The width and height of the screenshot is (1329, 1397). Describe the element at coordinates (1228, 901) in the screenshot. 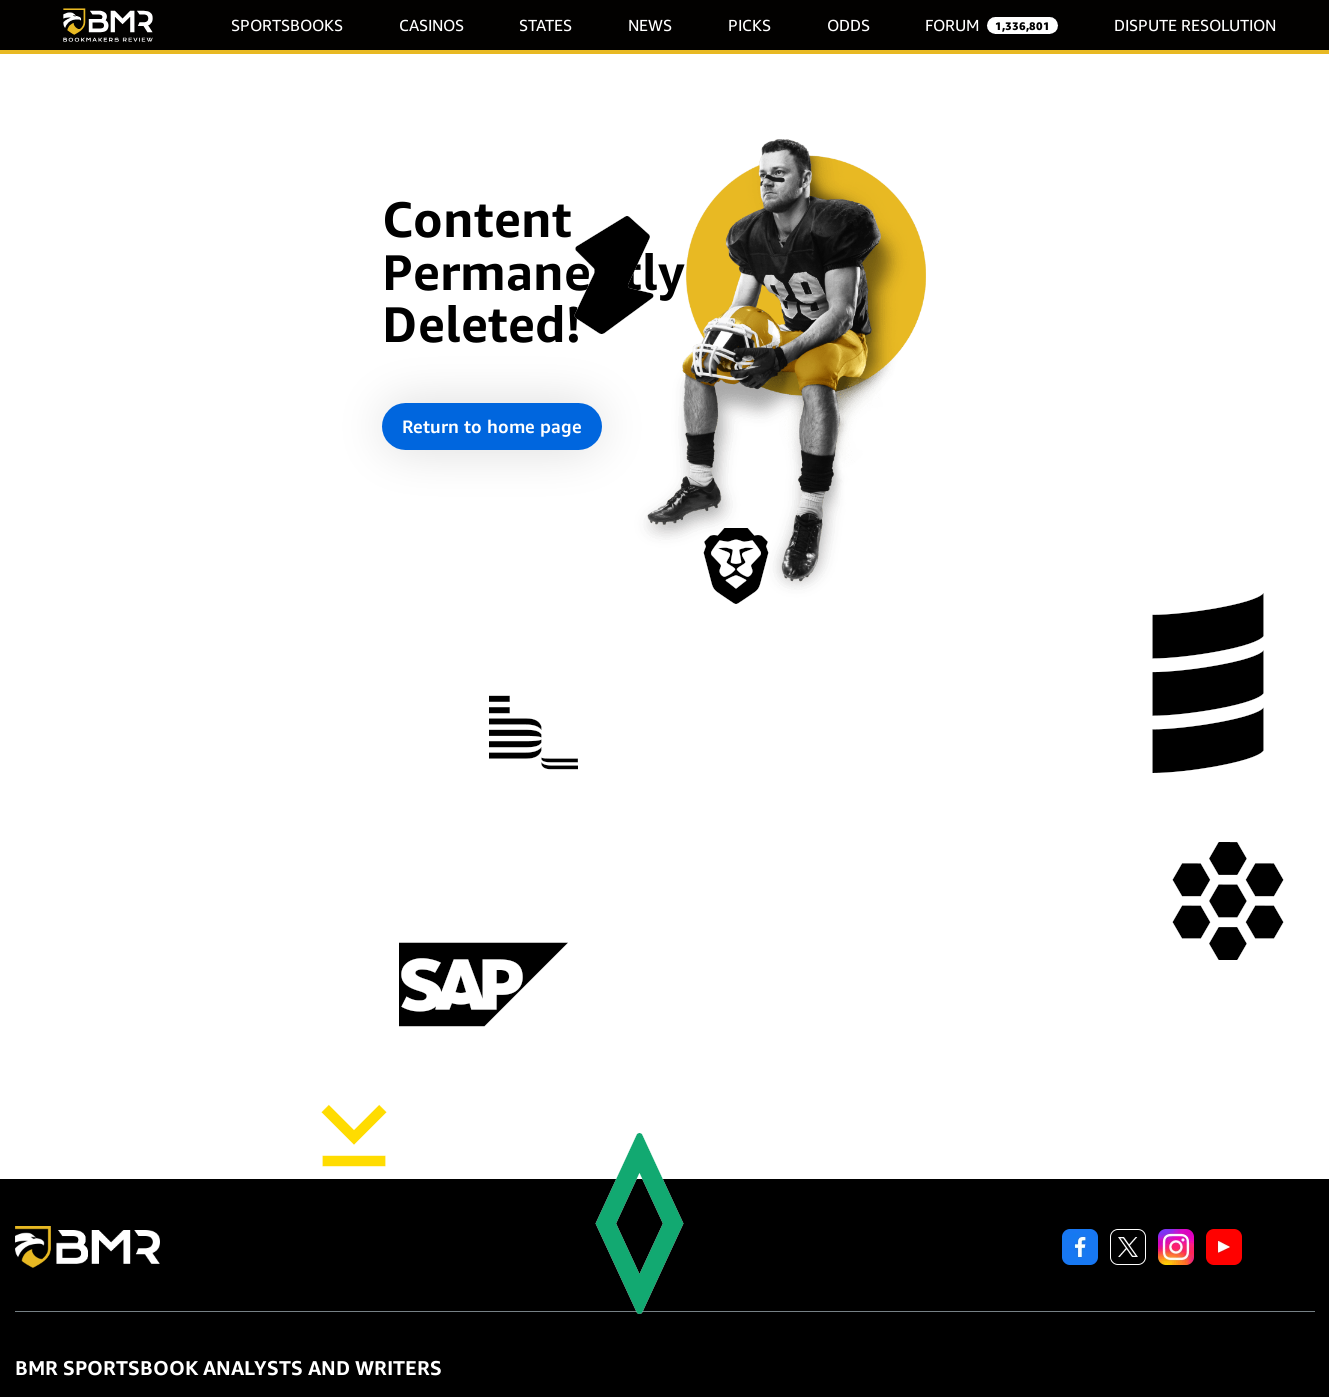

I see `miraheze wiki hosting platform logo` at that location.